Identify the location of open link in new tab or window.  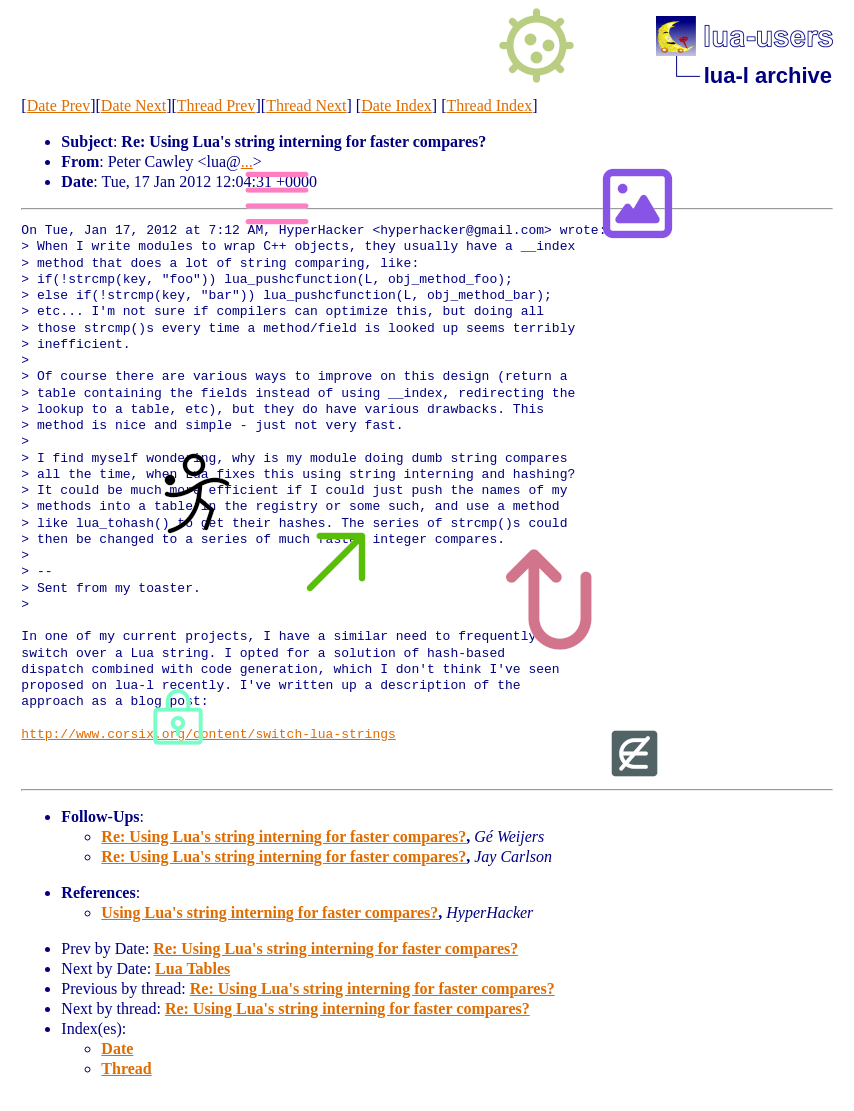
(336, 562).